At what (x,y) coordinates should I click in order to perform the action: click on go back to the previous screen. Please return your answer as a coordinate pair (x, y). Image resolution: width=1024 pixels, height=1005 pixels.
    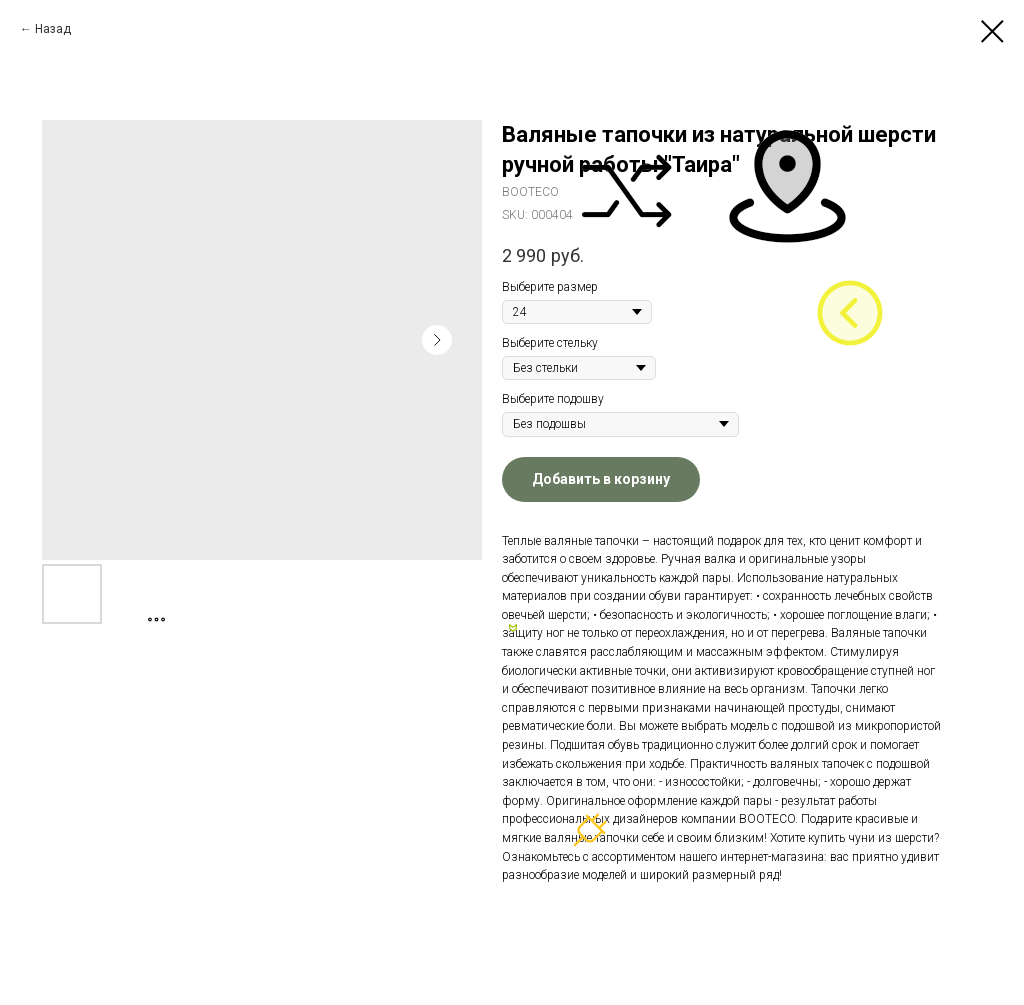
    Looking at the image, I should click on (850, 313).